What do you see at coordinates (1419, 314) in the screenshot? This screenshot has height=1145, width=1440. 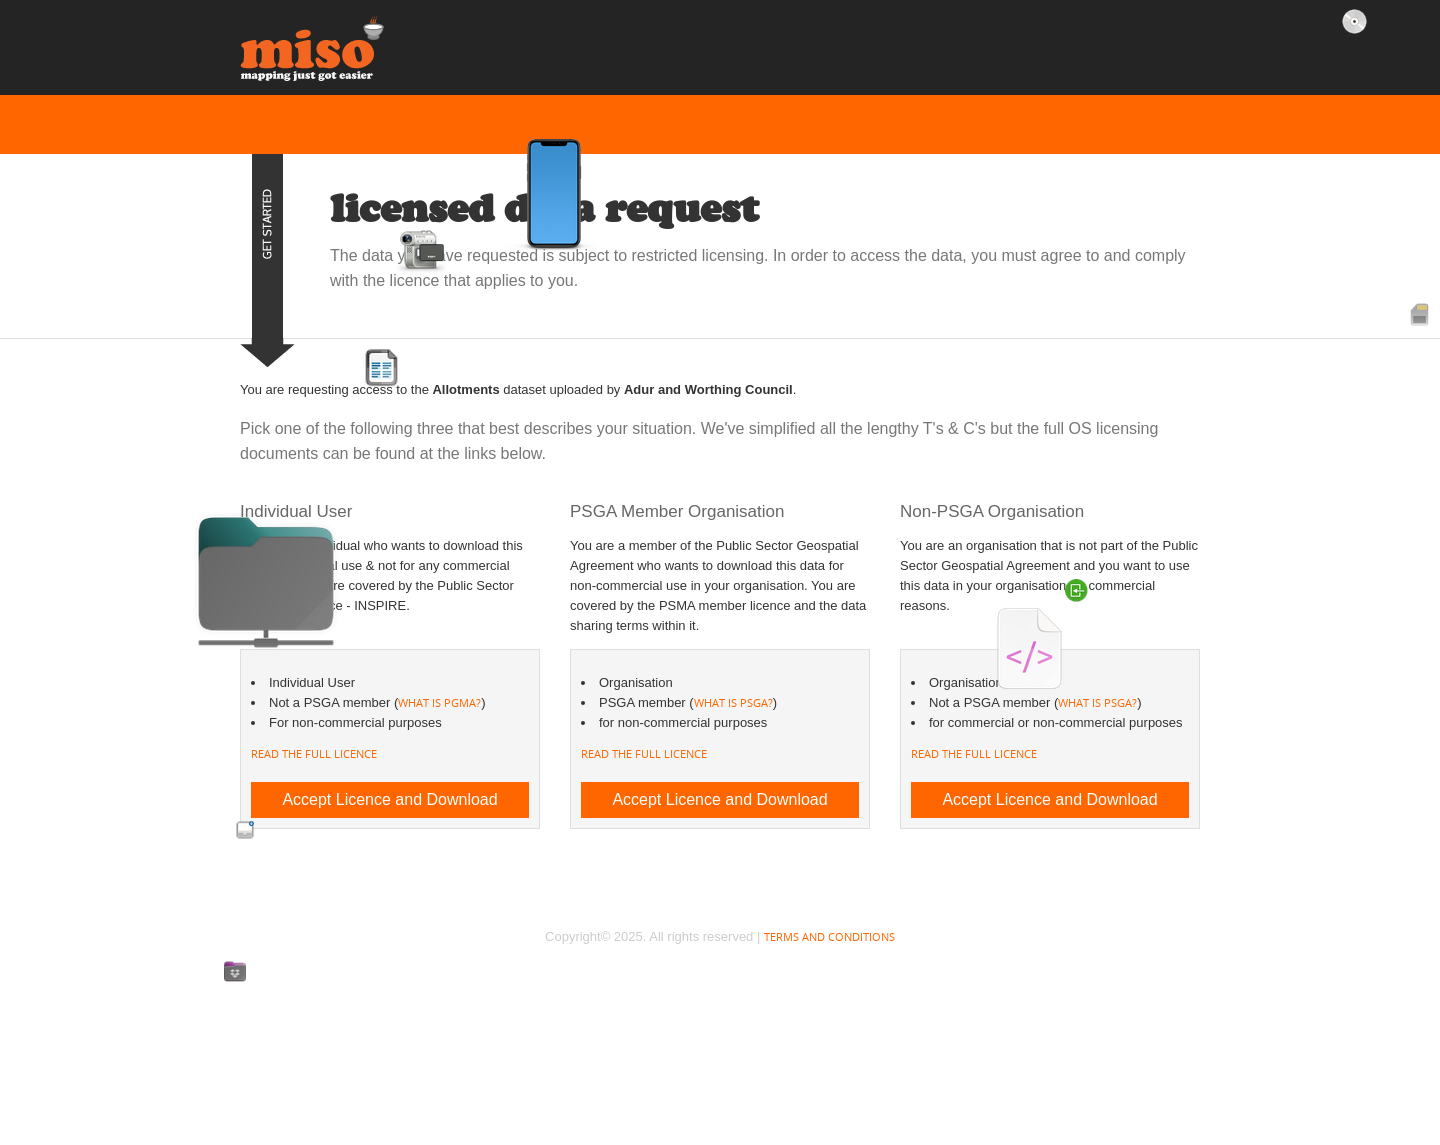 I see `access removable storage device` at bounding box center [1419, 314].